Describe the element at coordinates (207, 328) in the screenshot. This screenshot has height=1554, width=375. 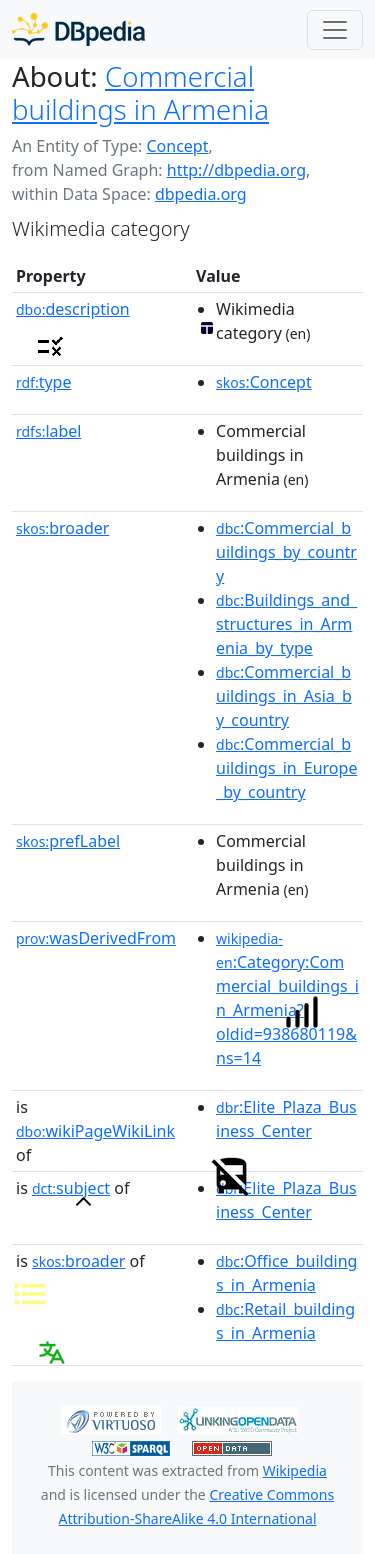
I see `change page layout or view` at that location.